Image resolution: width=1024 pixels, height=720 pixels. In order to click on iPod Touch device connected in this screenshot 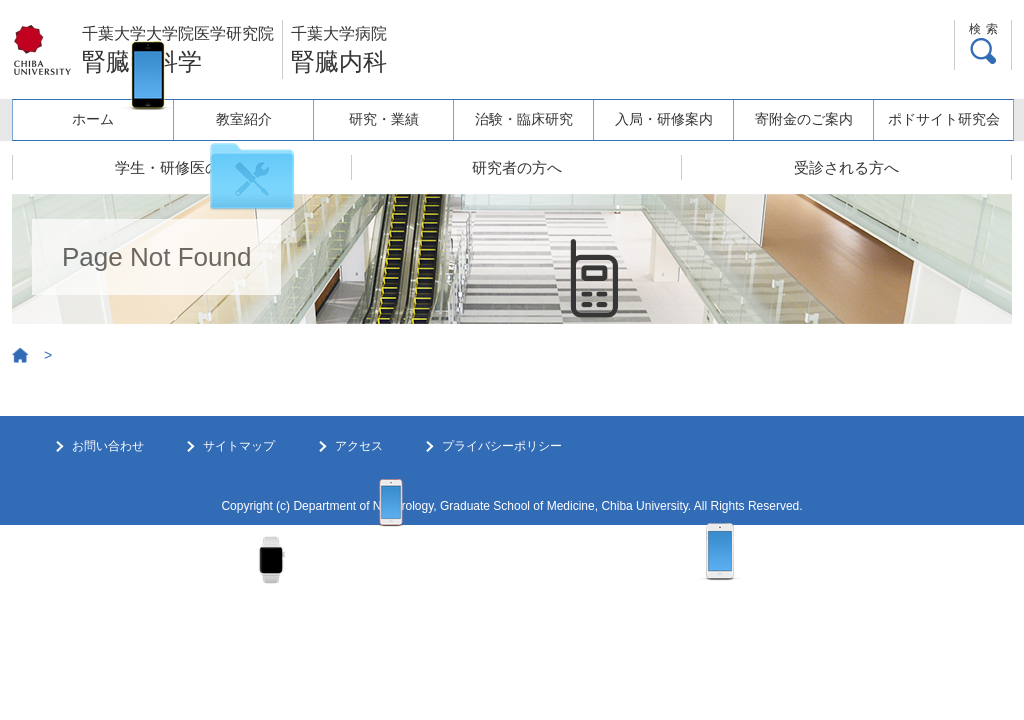, I will do `click(391, 503)`.